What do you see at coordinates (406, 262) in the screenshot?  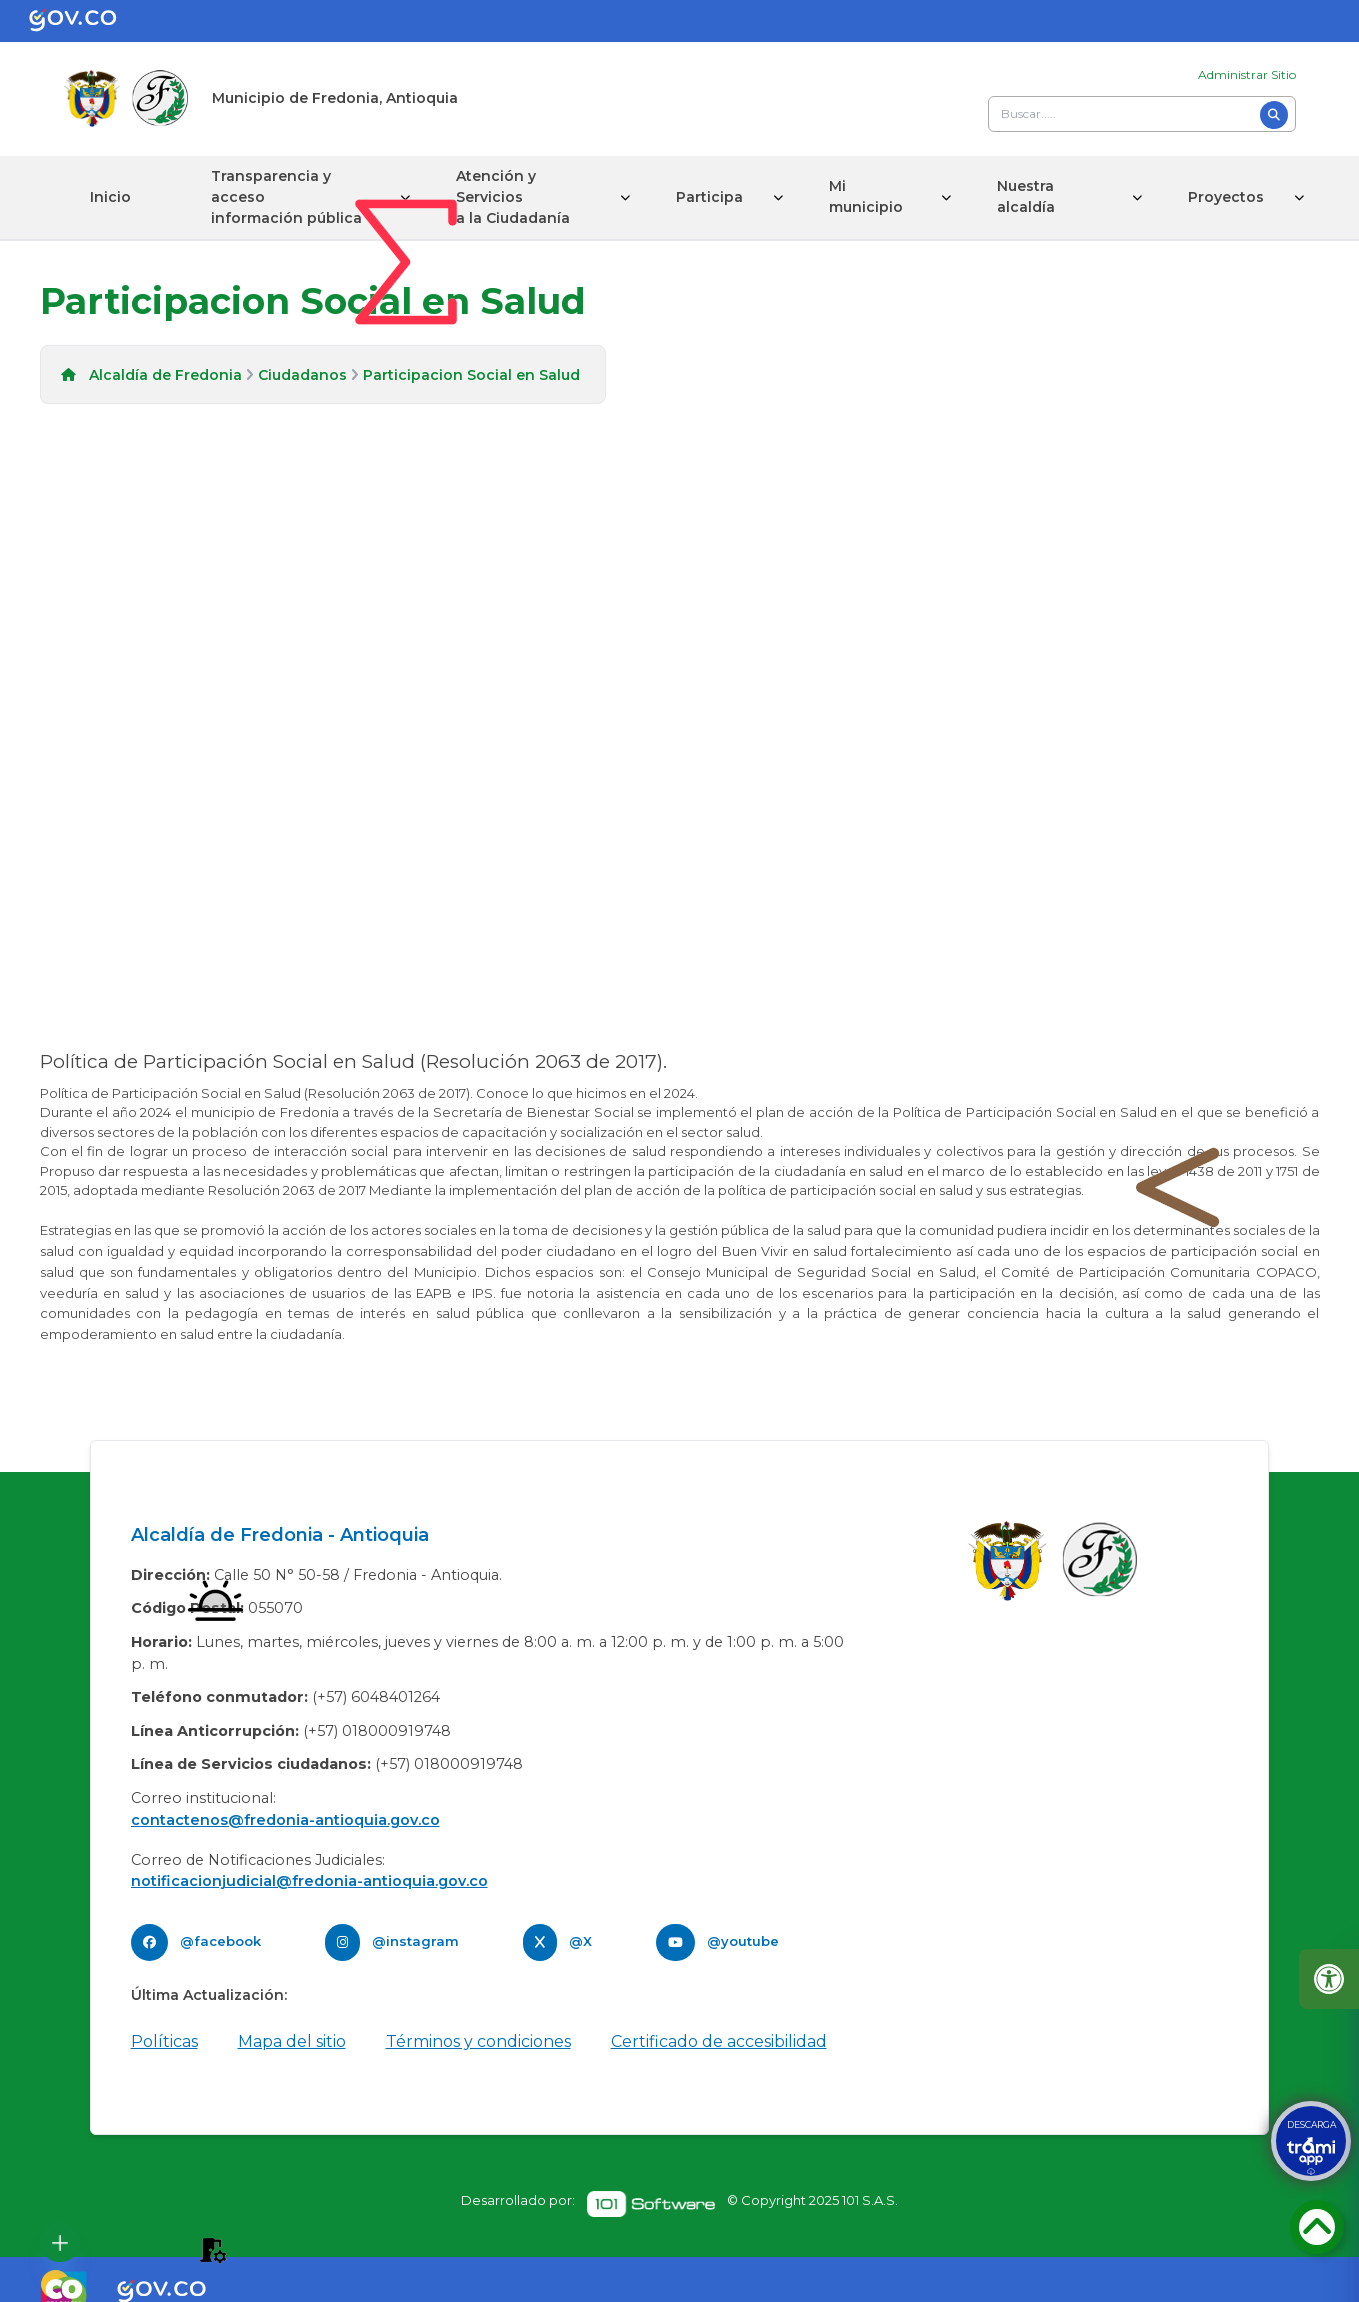 I see `calculate sum or total` at bounding box center [406, 262].